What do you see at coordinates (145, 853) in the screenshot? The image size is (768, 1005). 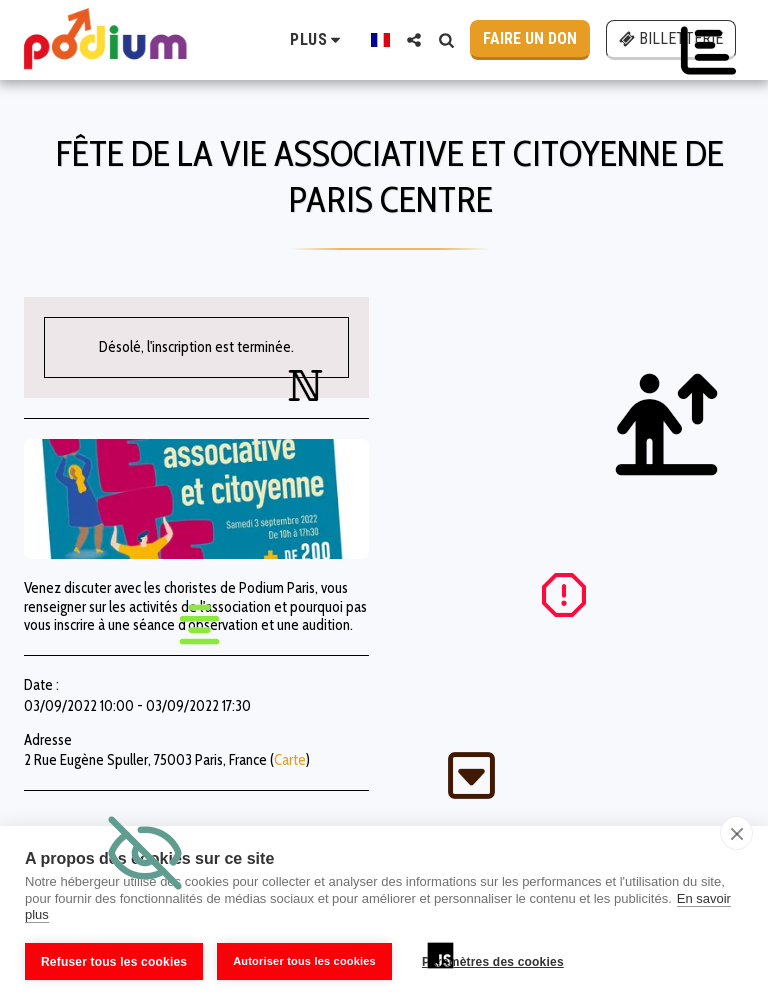 I see `hide password or sensitive content` at bounding box center [145, 853].